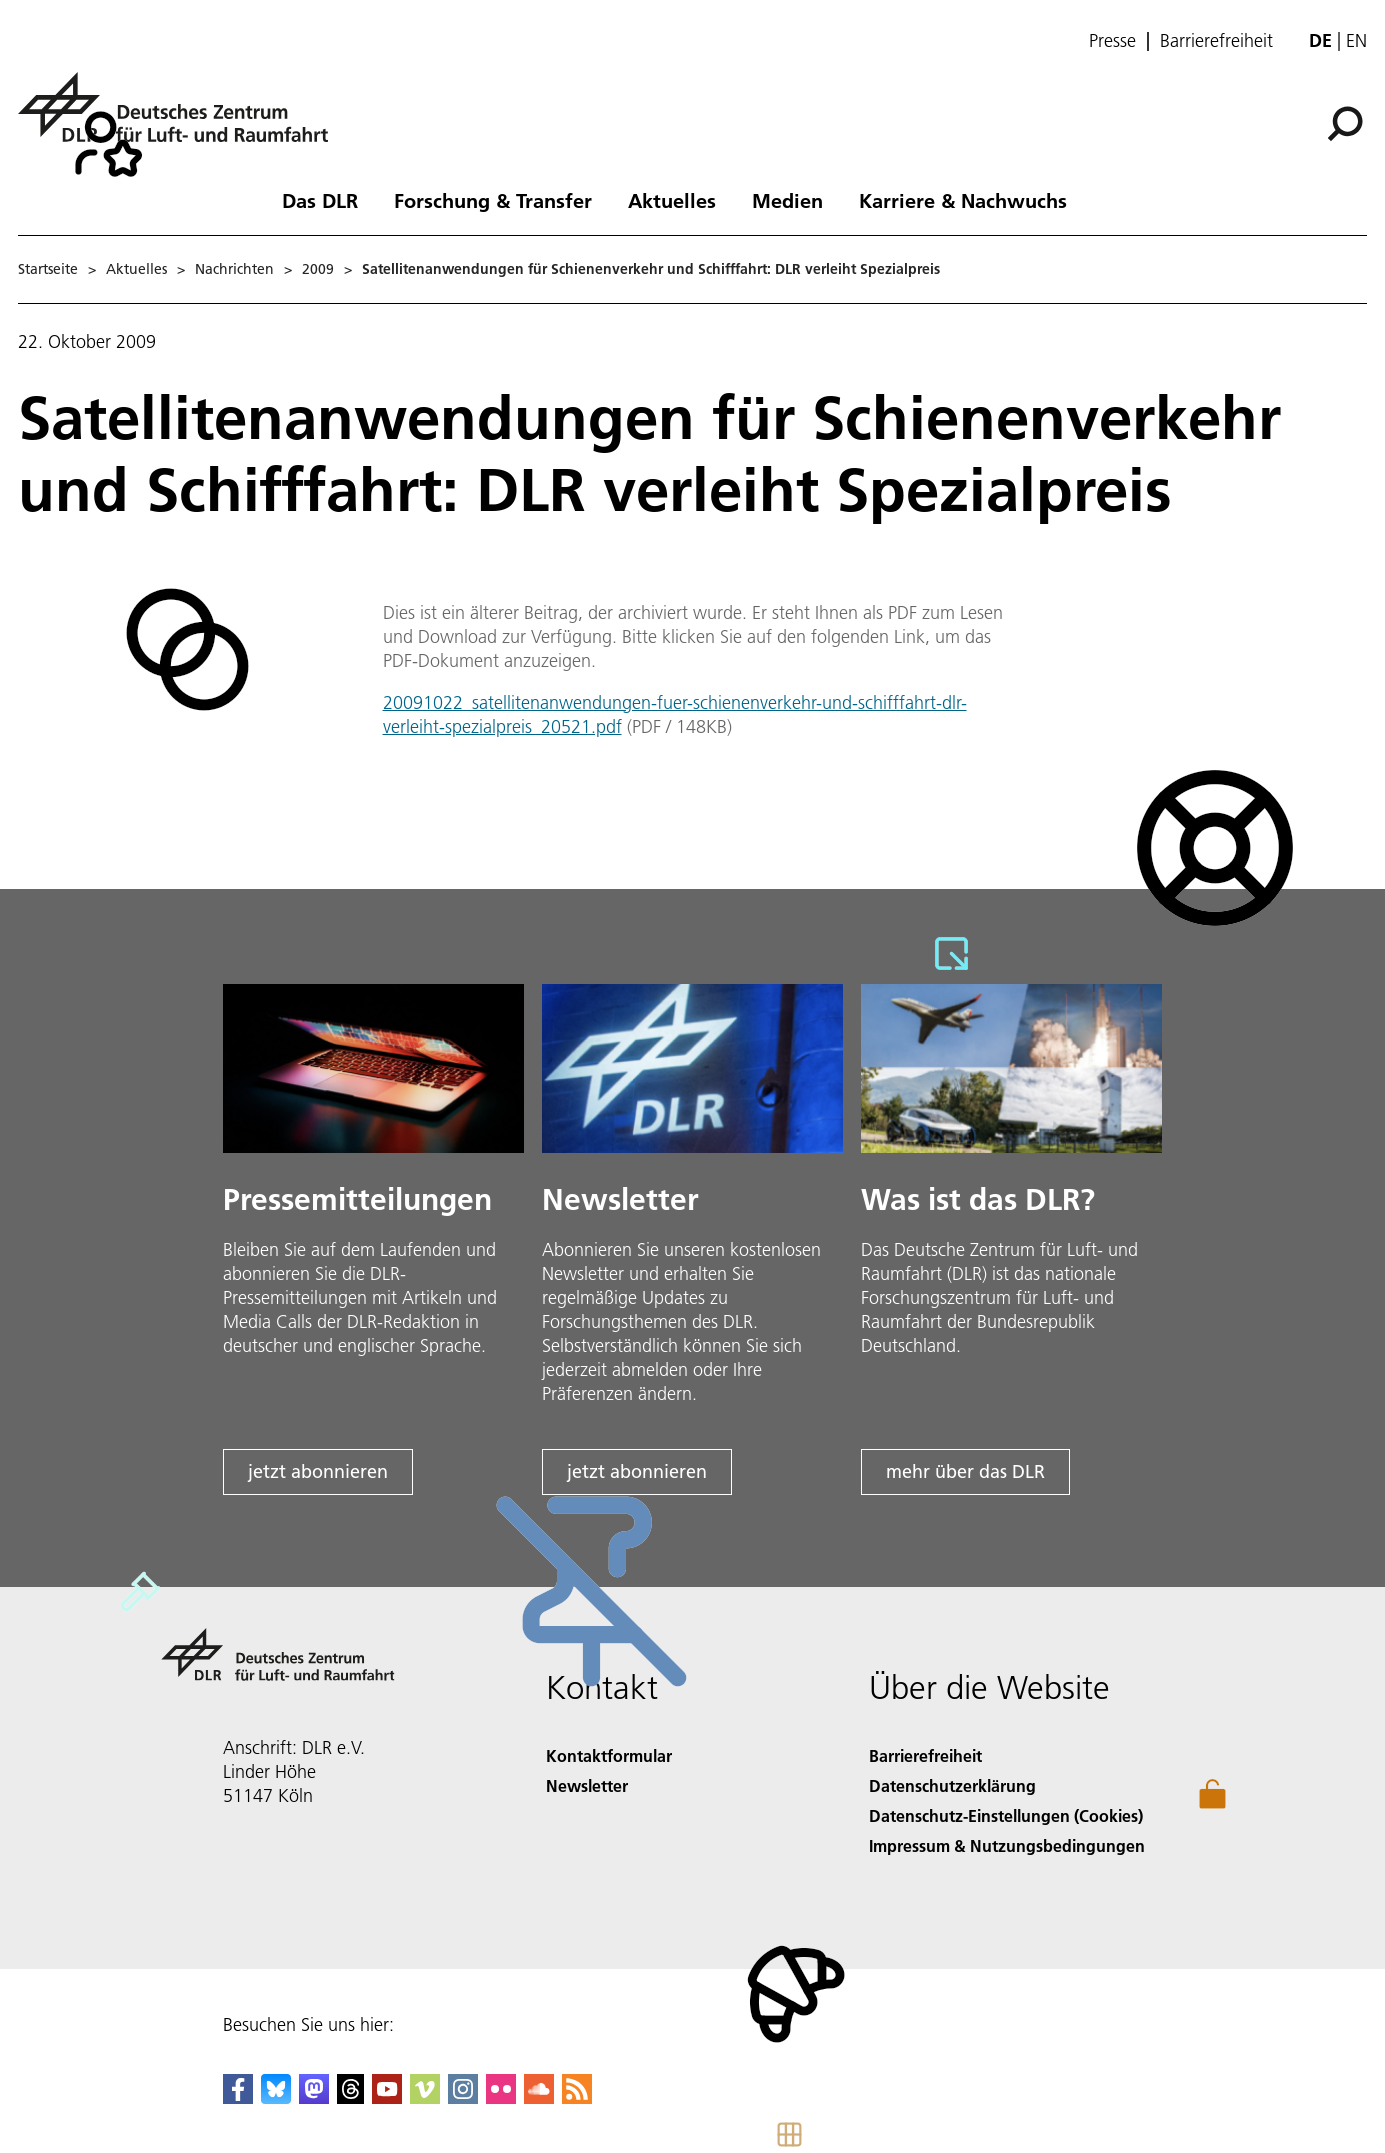 The width and height of the screenshot is (1385, 2153). What do you see at coordinates (140, 1591) in the screenshot?
I see `access legal or court-related features` at bounding box center [140, 1591].